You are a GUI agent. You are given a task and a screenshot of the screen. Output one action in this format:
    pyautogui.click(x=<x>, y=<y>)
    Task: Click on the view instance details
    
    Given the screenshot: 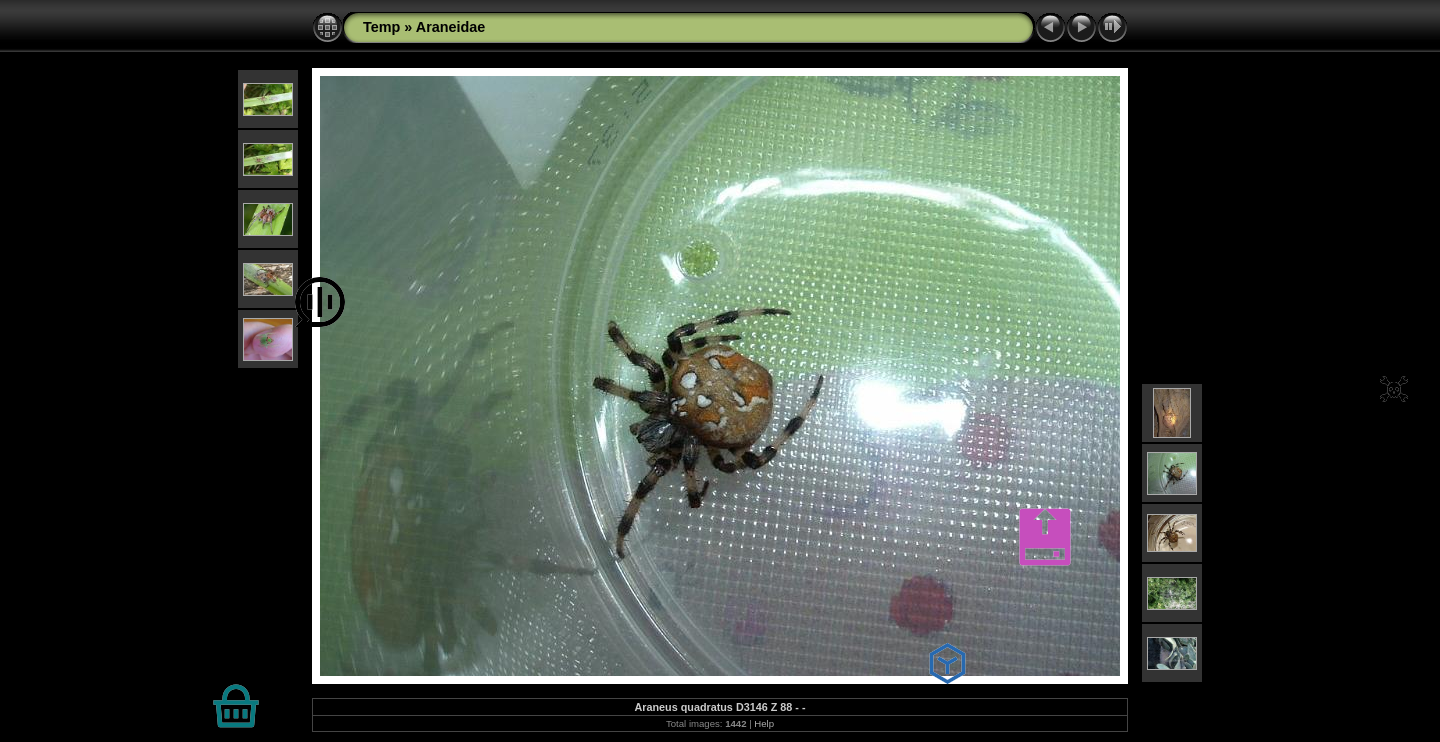 What is the action you would take?
    pyautogui.click(x=947, y=663)
    